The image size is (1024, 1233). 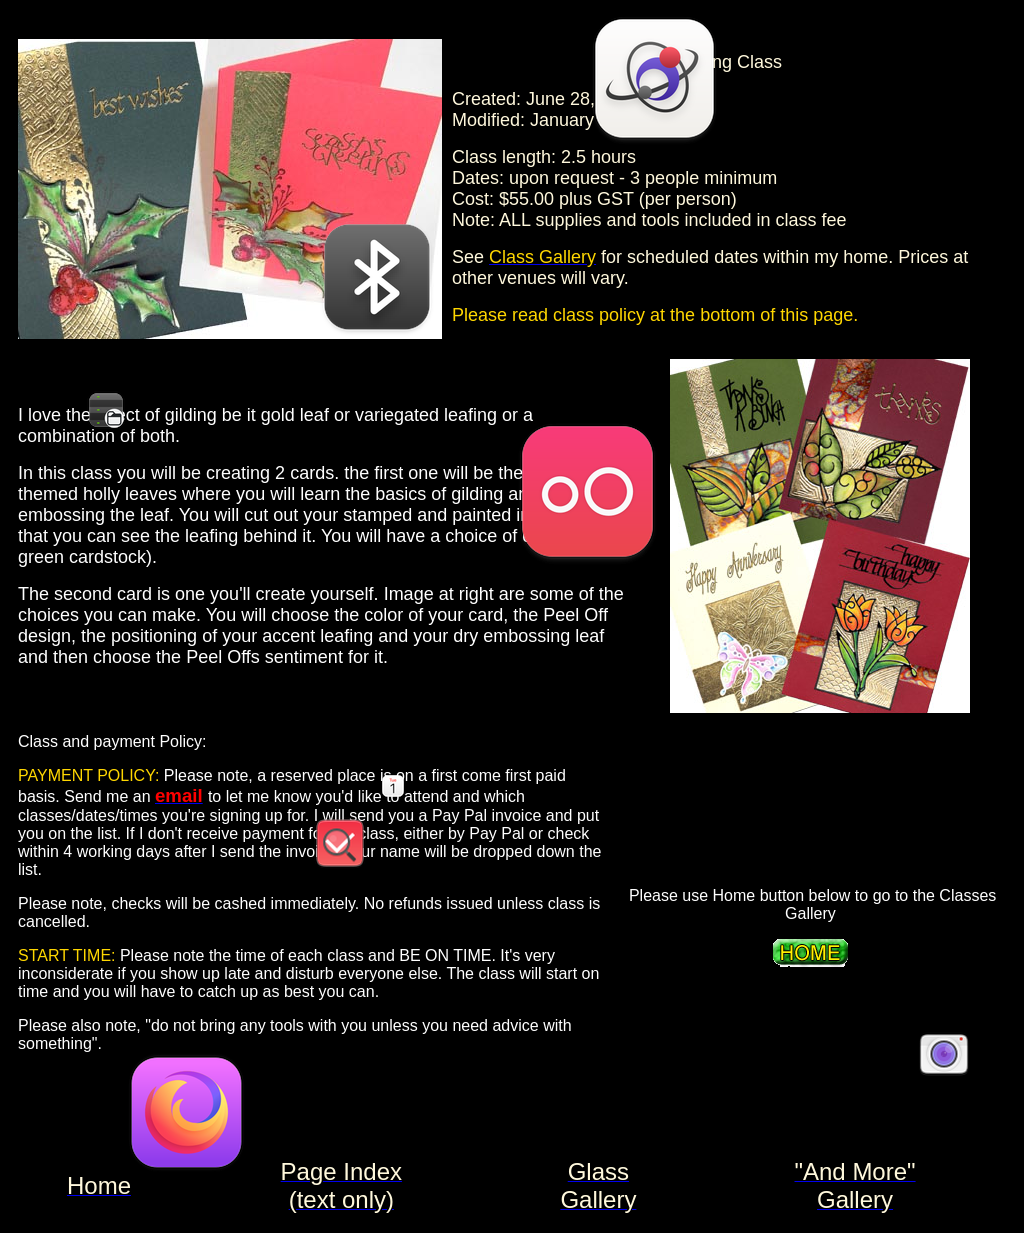 I want to click on open firefox browser, so click(x=186, y=1110).